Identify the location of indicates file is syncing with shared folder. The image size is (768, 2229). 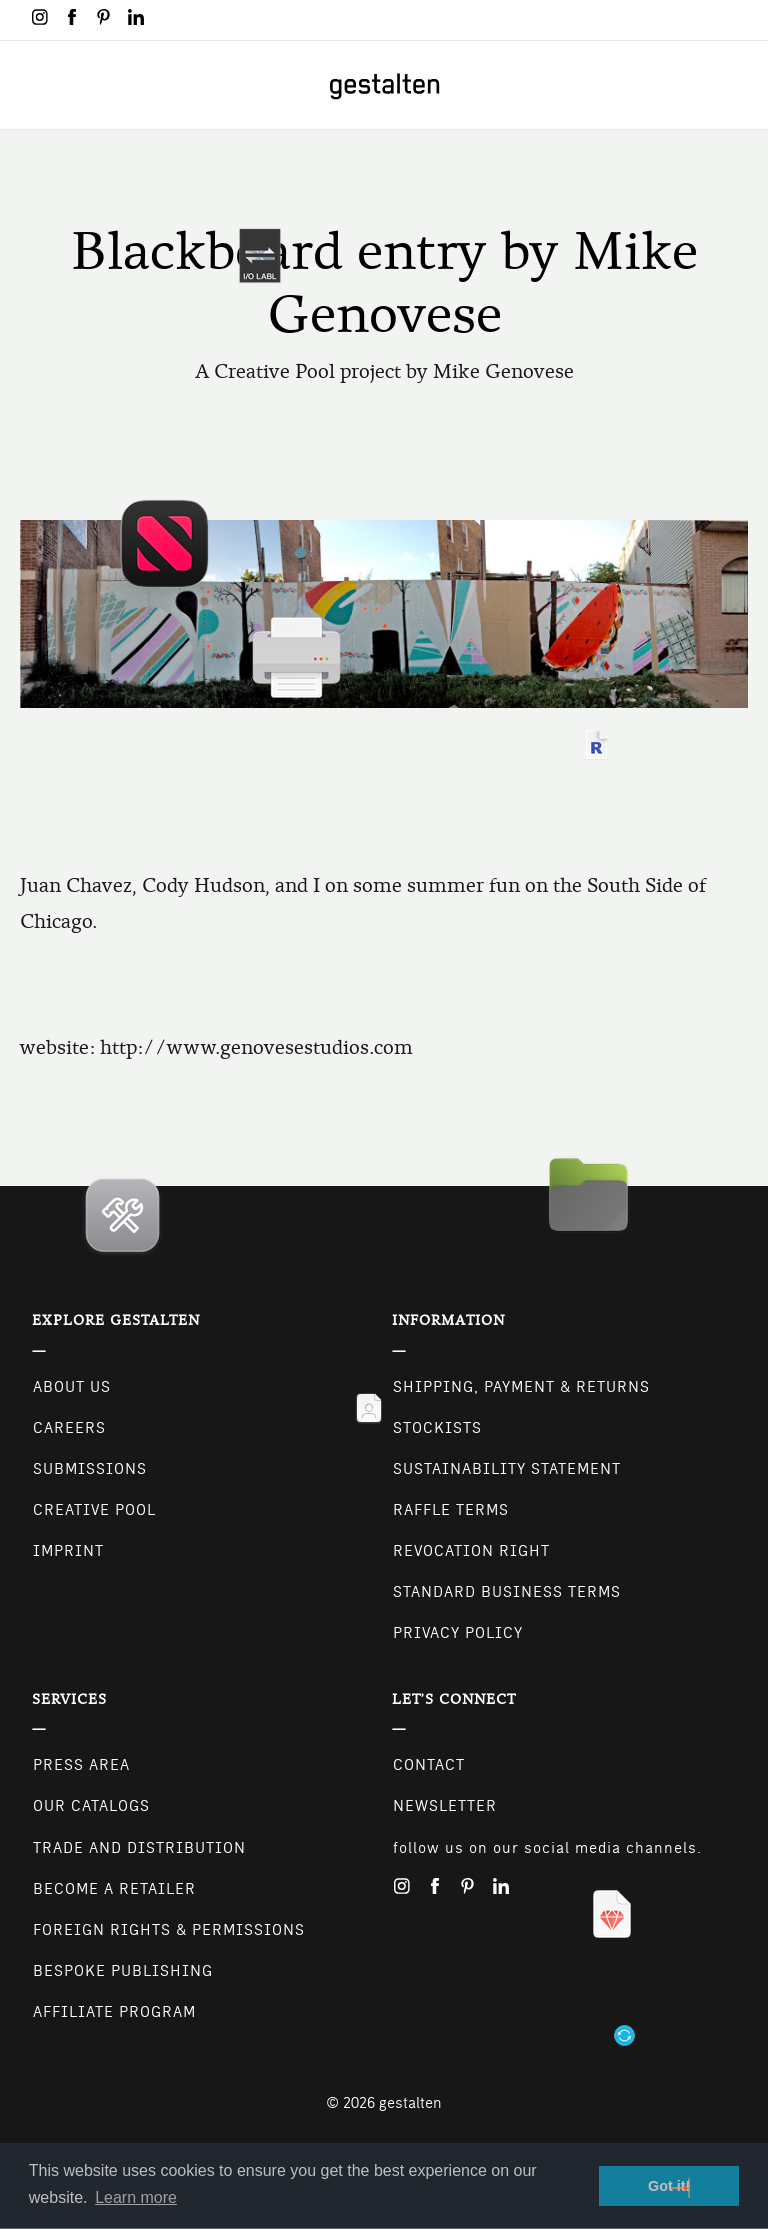
(624, 2035).